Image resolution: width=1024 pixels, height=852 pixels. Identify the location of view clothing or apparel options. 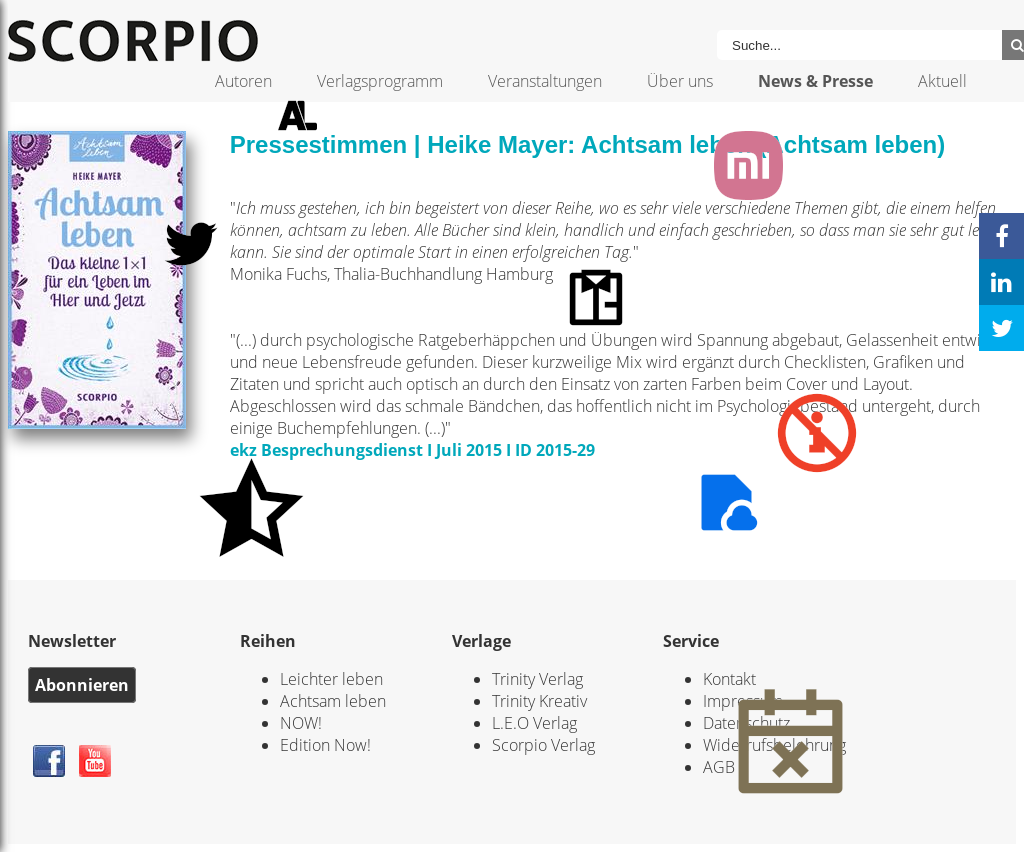
(596, 296).